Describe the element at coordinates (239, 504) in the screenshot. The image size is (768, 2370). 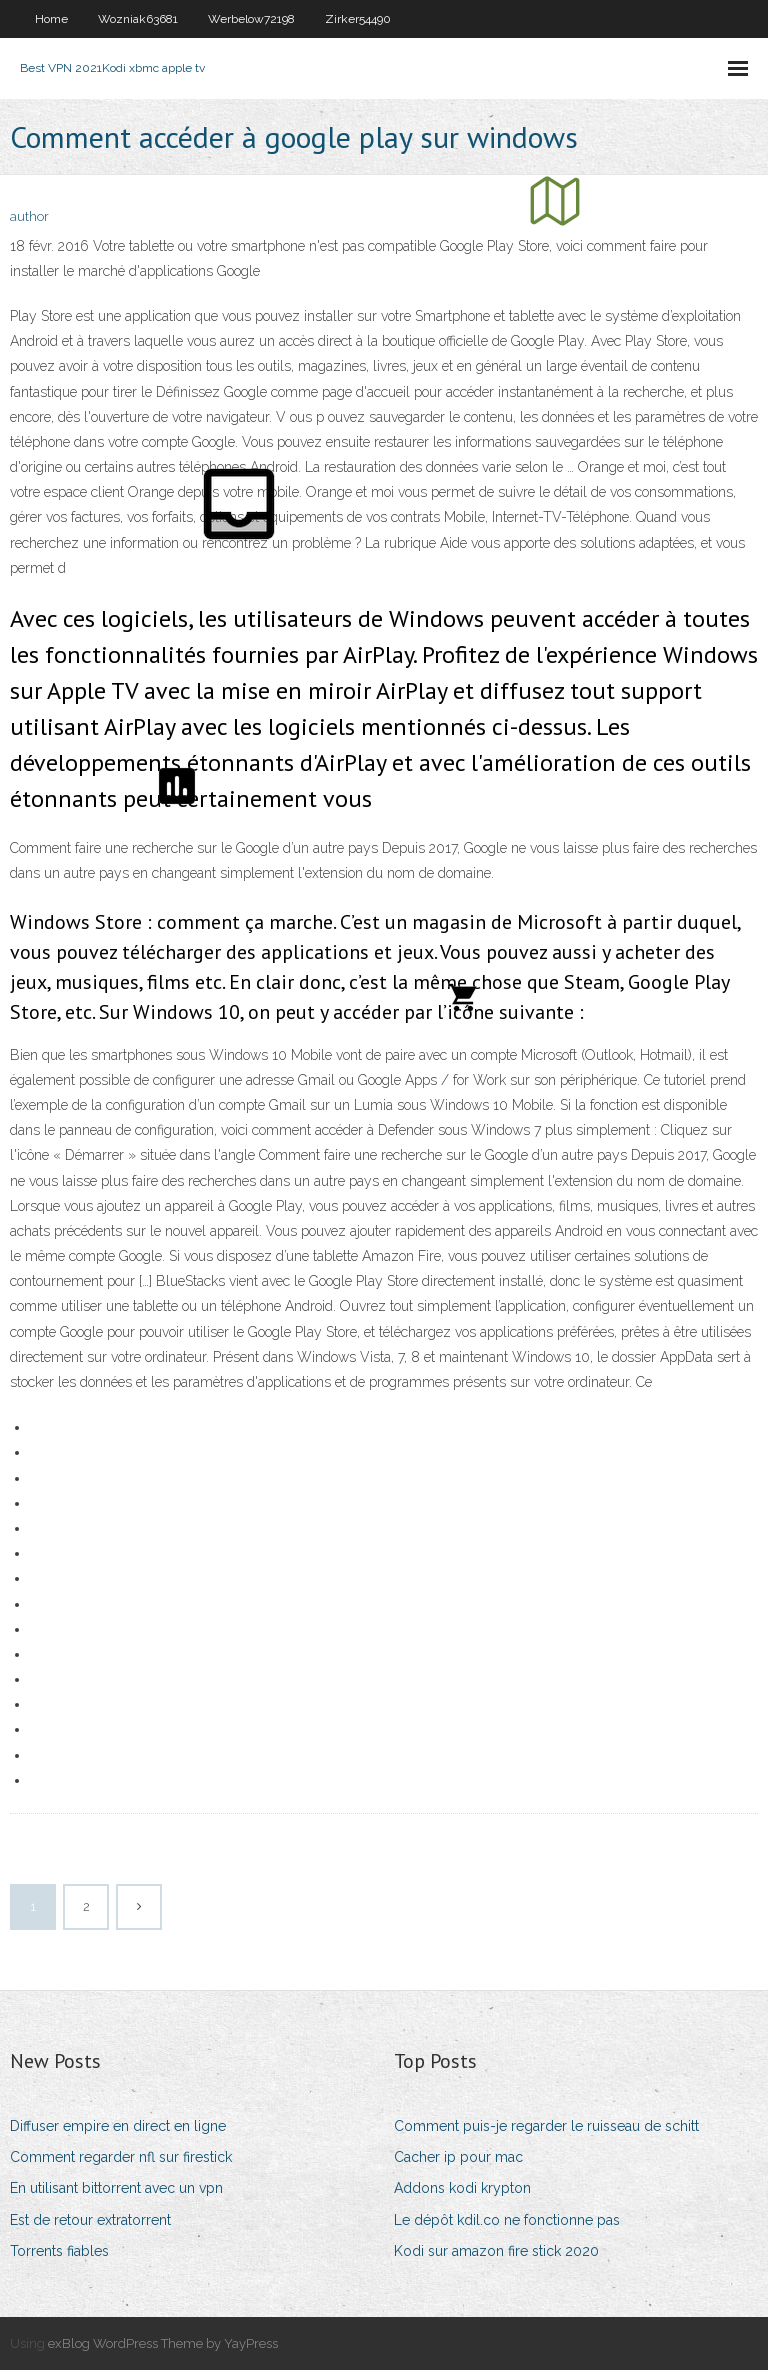
I see `access your inbox` at that location.